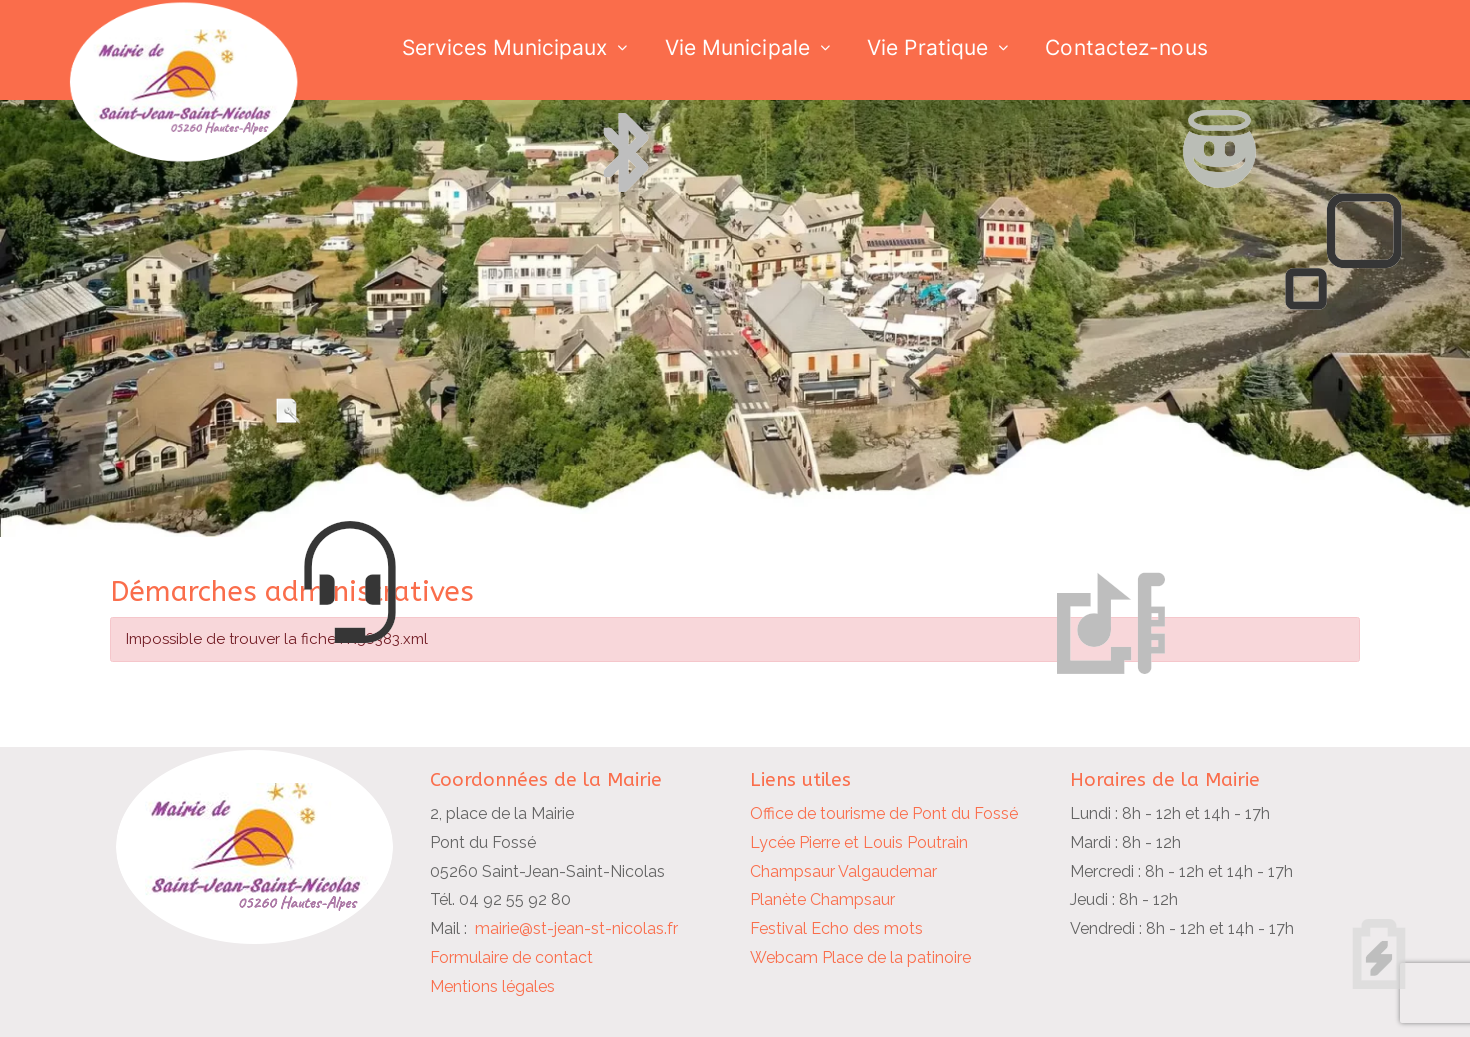 This screenshot has height=1037, width=1470. I want to click on access connected or mounted external drives, so click(1343, 251).